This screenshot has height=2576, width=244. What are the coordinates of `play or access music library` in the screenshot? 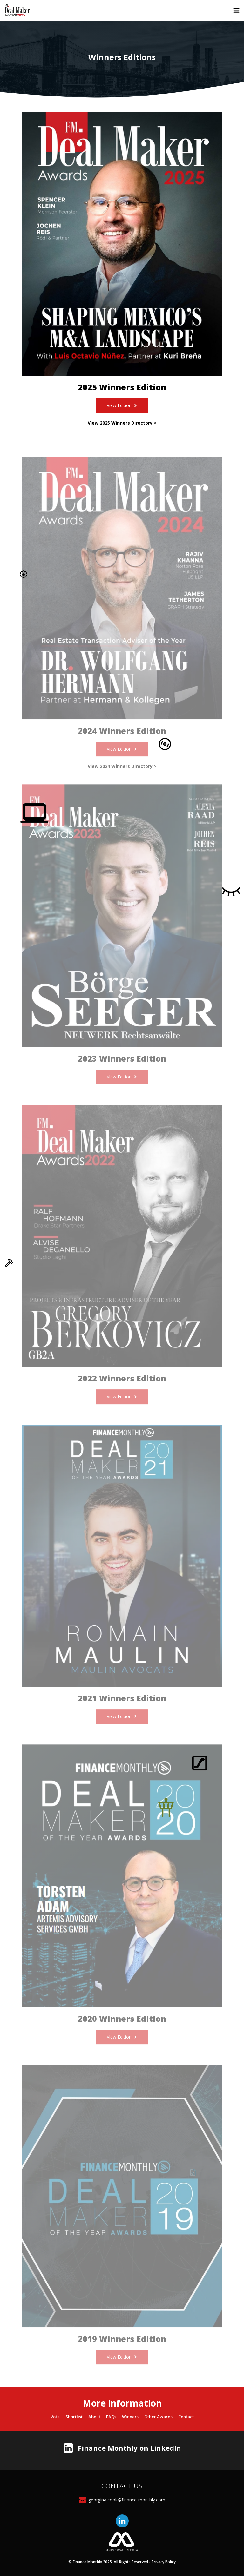 It's located at (165, 744).